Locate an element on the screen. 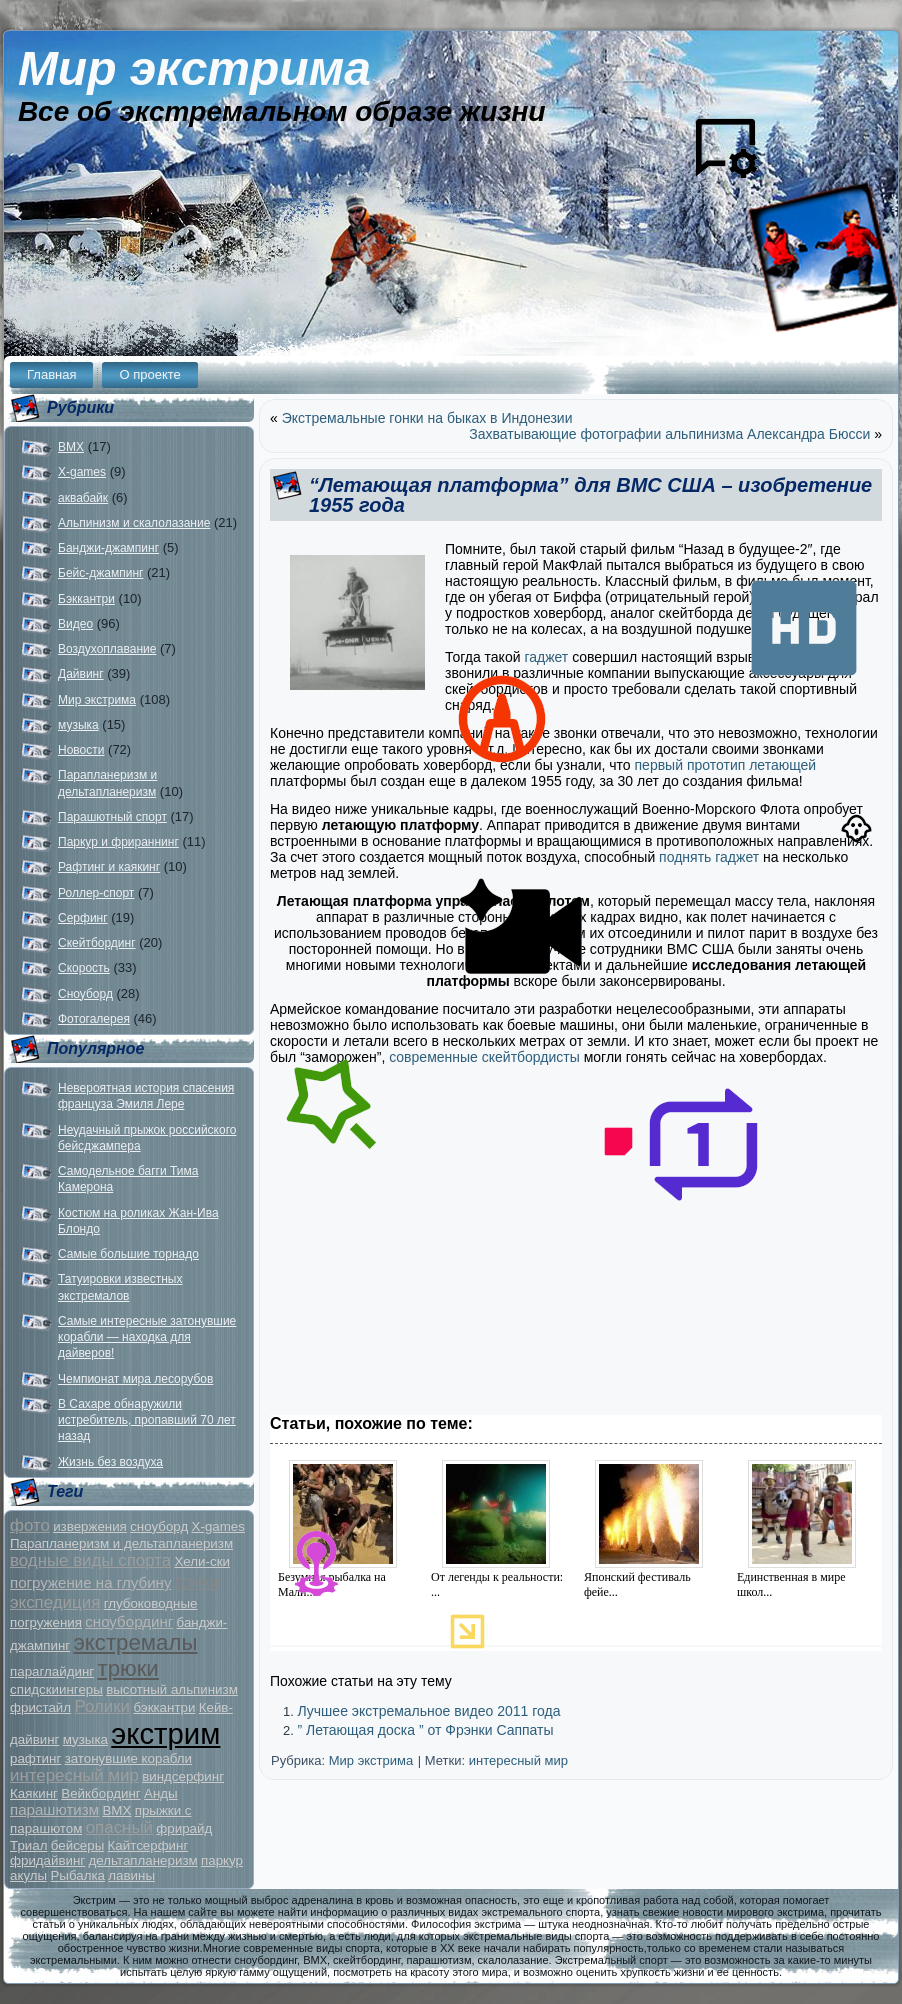 The height and width of the screenshot is (2004, 902). sketch app logo is located at coordinates (502, 719).